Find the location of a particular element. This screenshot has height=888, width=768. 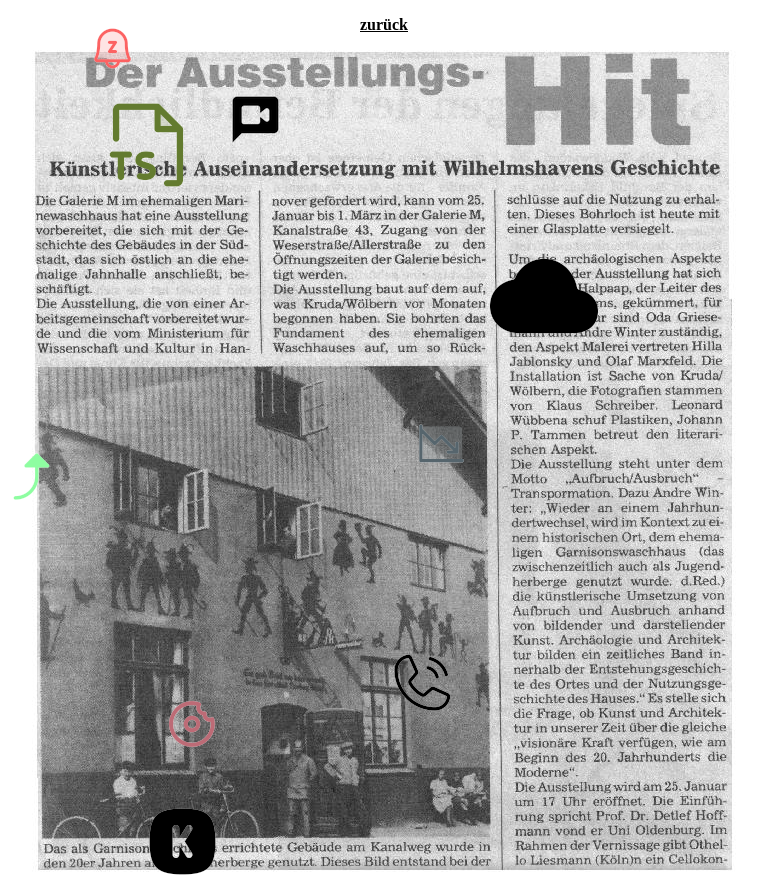

start a video chat is located at coordinates (255, 119).